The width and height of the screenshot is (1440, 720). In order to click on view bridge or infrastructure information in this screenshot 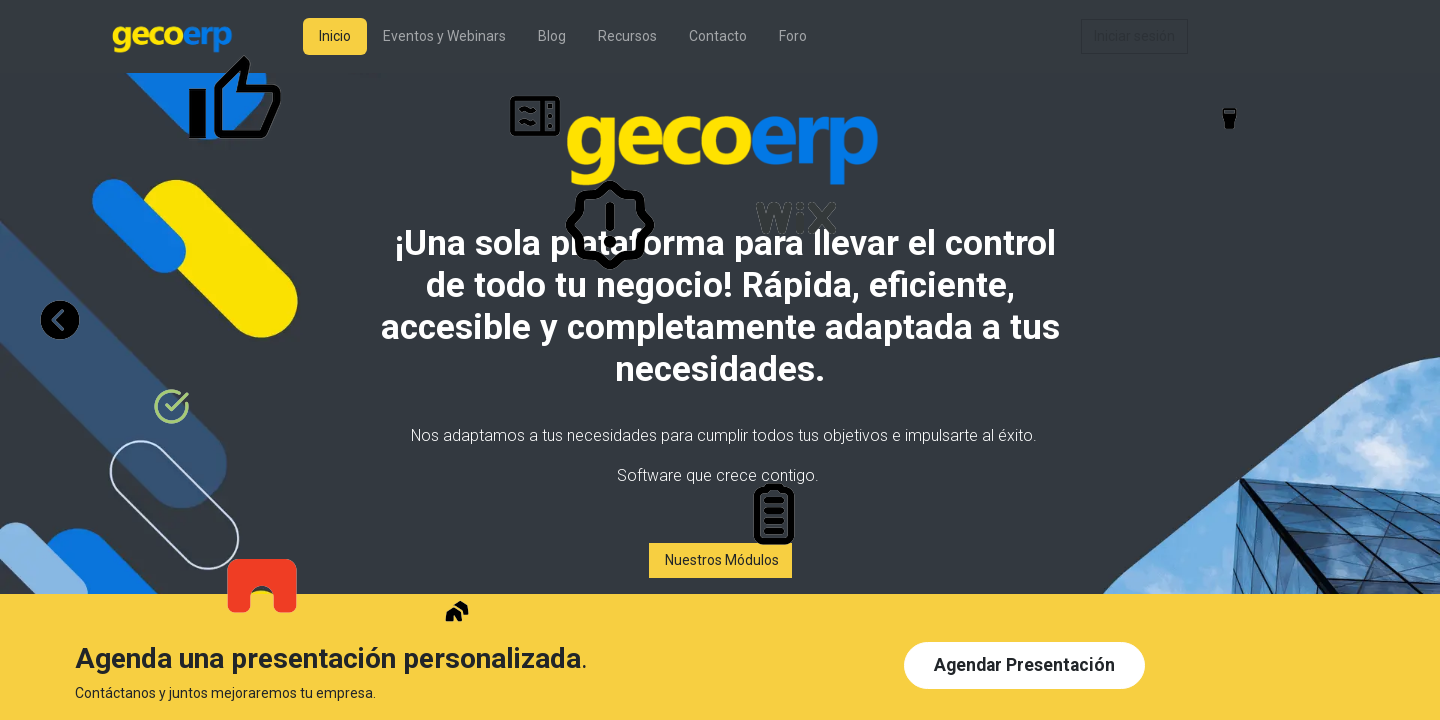, I will do `click(262, 582)`.